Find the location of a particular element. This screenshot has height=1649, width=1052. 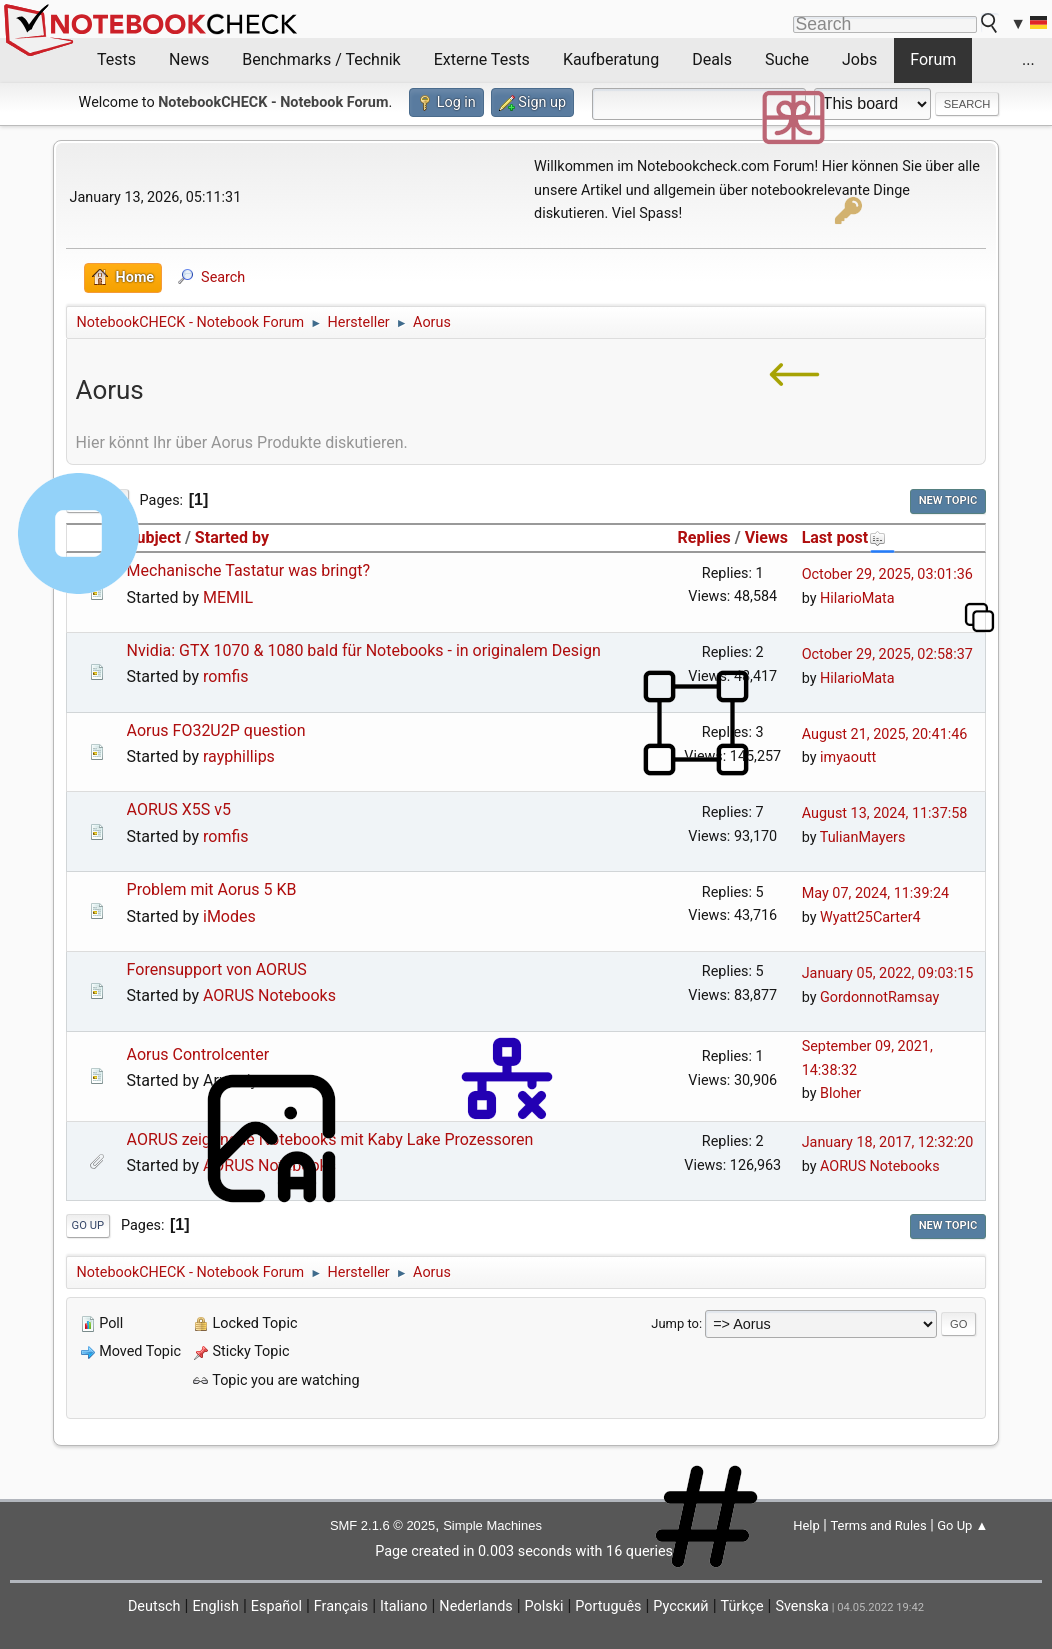

go back to the previous page is located at coordinates (794, 374).